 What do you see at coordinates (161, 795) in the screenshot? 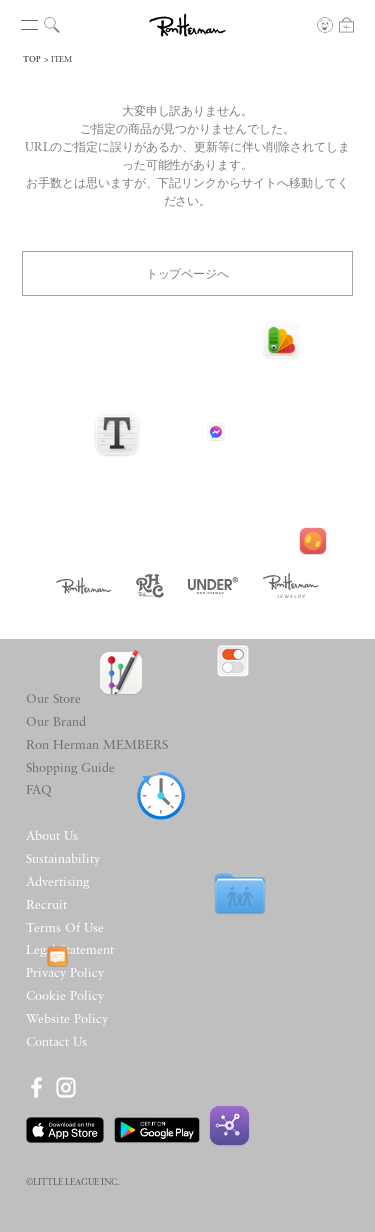
I see `open the reservations app` at bounding box center [161, 795].